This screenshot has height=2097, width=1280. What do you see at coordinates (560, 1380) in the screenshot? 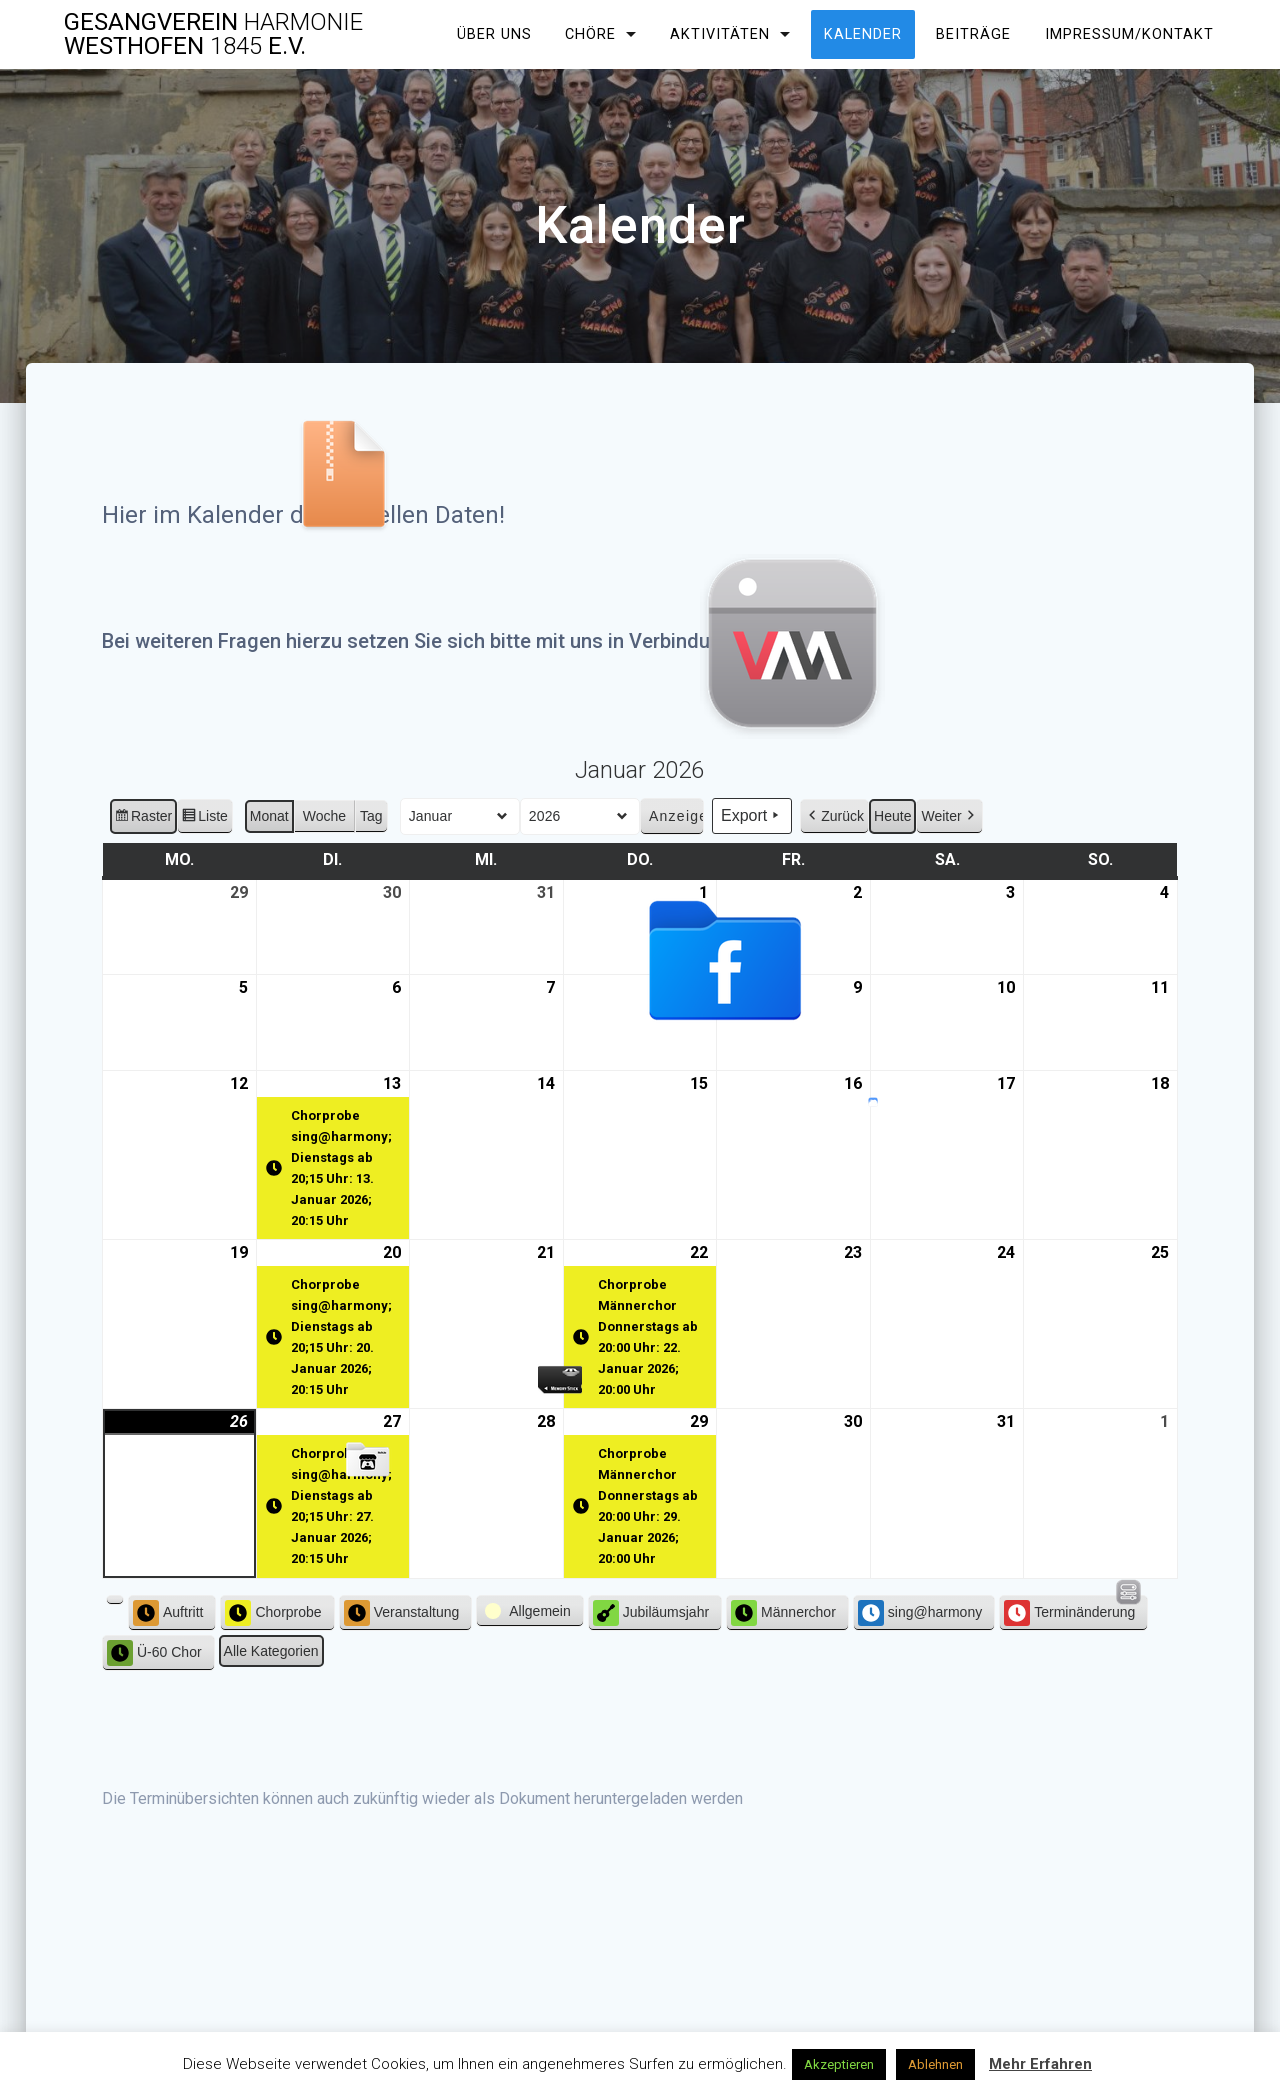
I see `access memory stick storage device` at bounding box center [560, 1380].